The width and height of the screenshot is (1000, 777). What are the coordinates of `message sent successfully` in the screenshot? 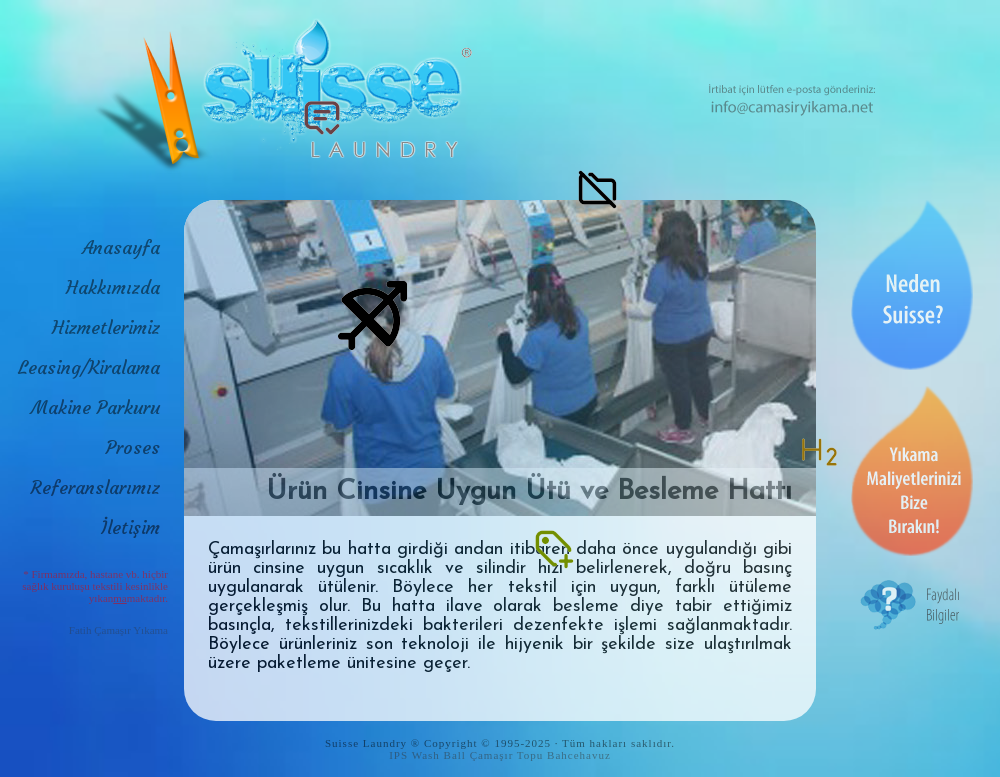 It's located at (322, 117).